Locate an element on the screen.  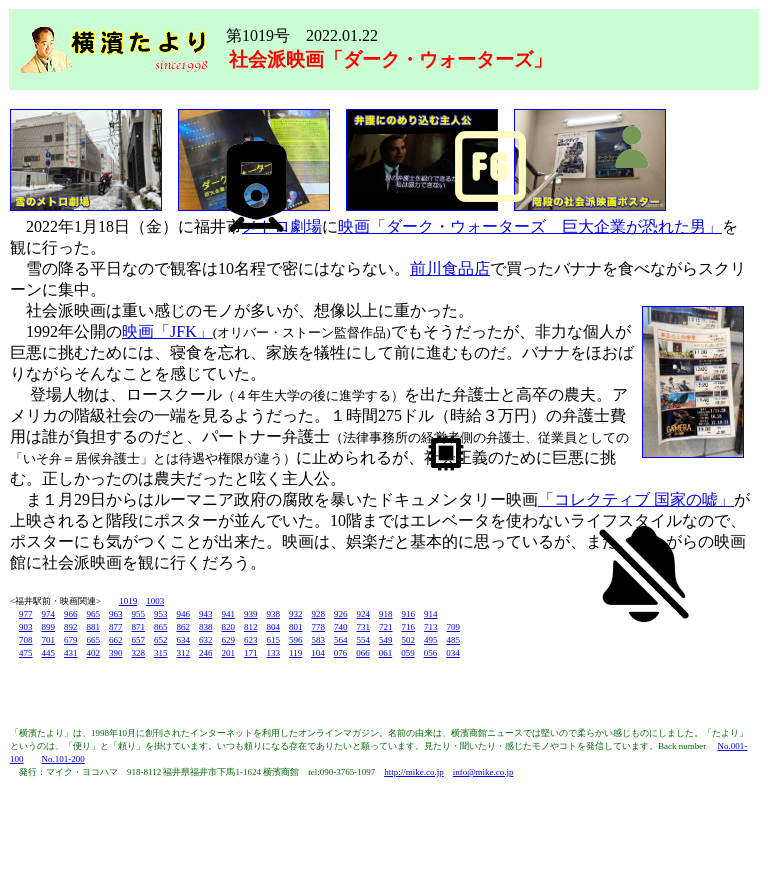
view your profile is located at coordinates (632, 147).